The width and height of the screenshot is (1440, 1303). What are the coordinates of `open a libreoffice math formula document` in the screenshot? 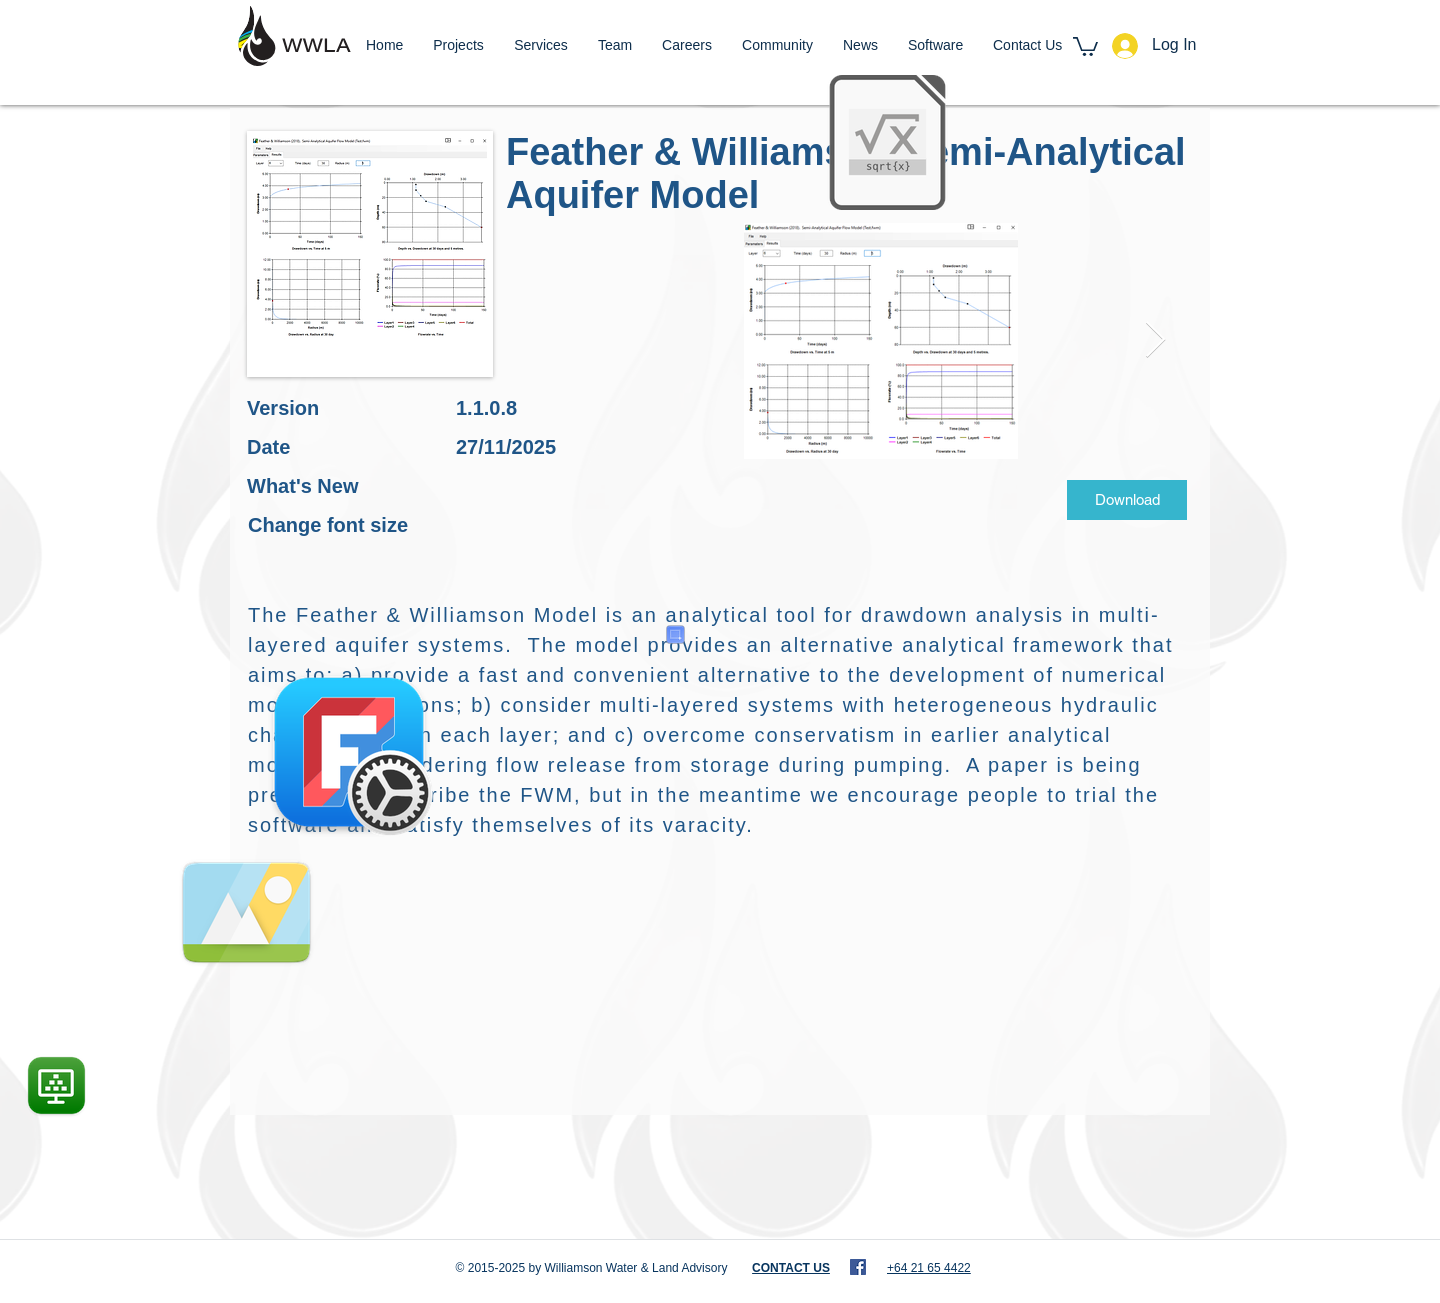 It's located at (887, 142).